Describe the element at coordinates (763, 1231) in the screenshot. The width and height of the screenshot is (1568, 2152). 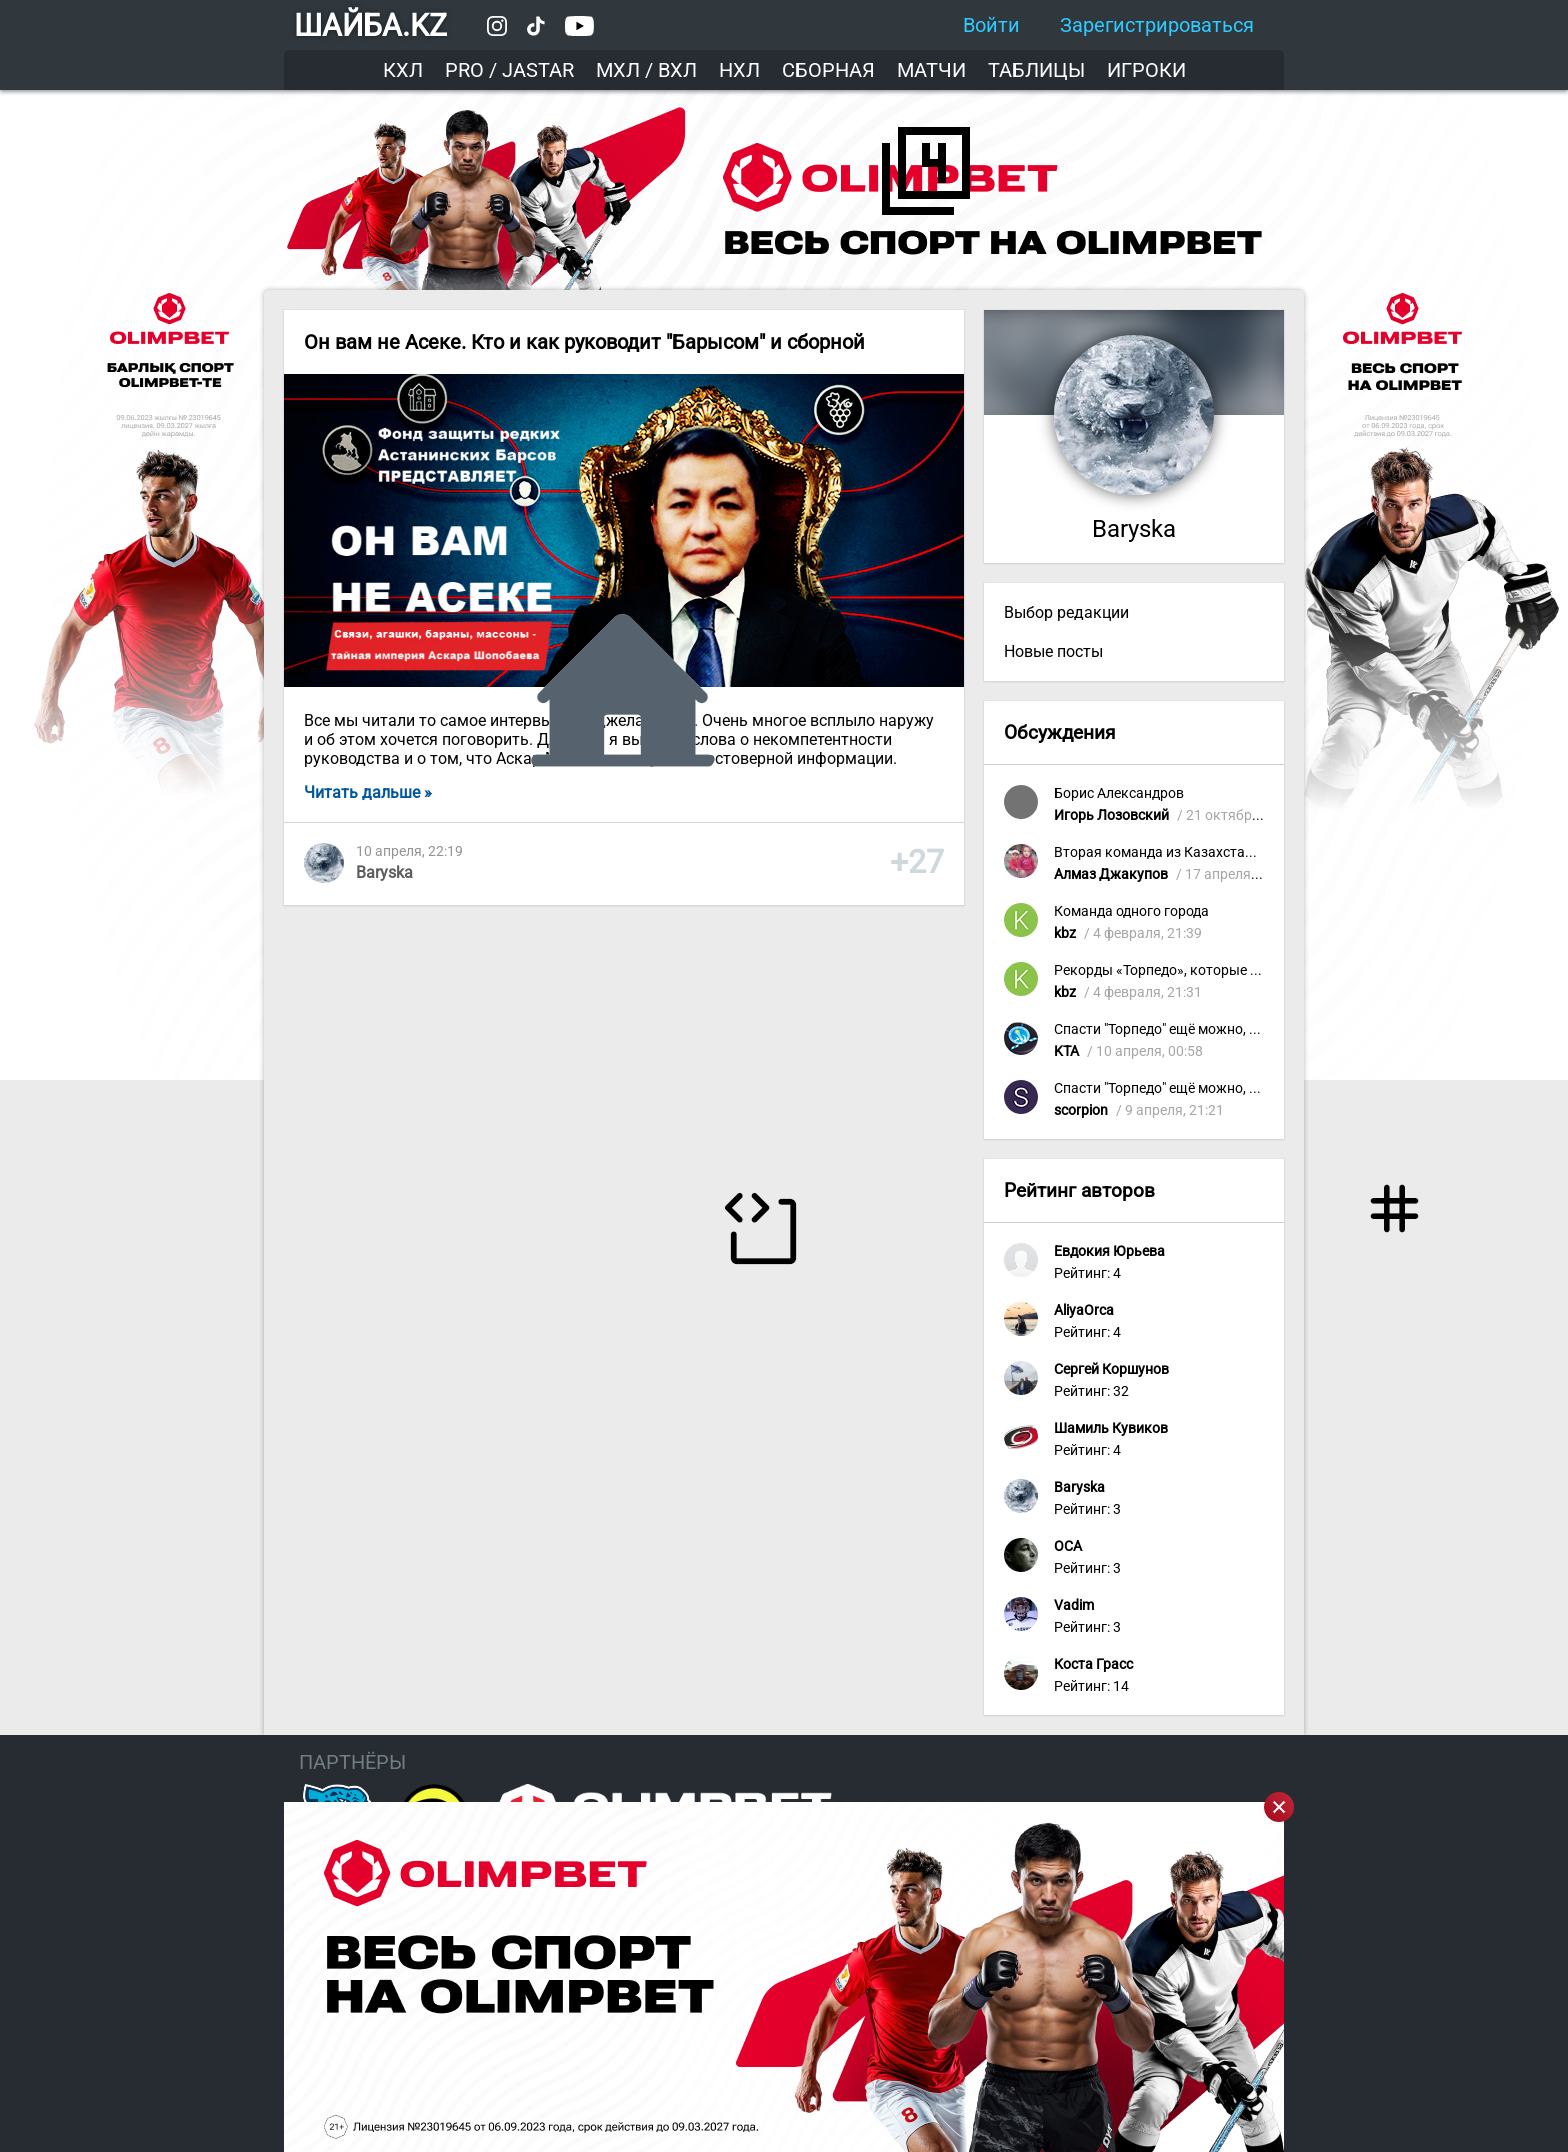
I see `insert a code block or snippet` at that location.